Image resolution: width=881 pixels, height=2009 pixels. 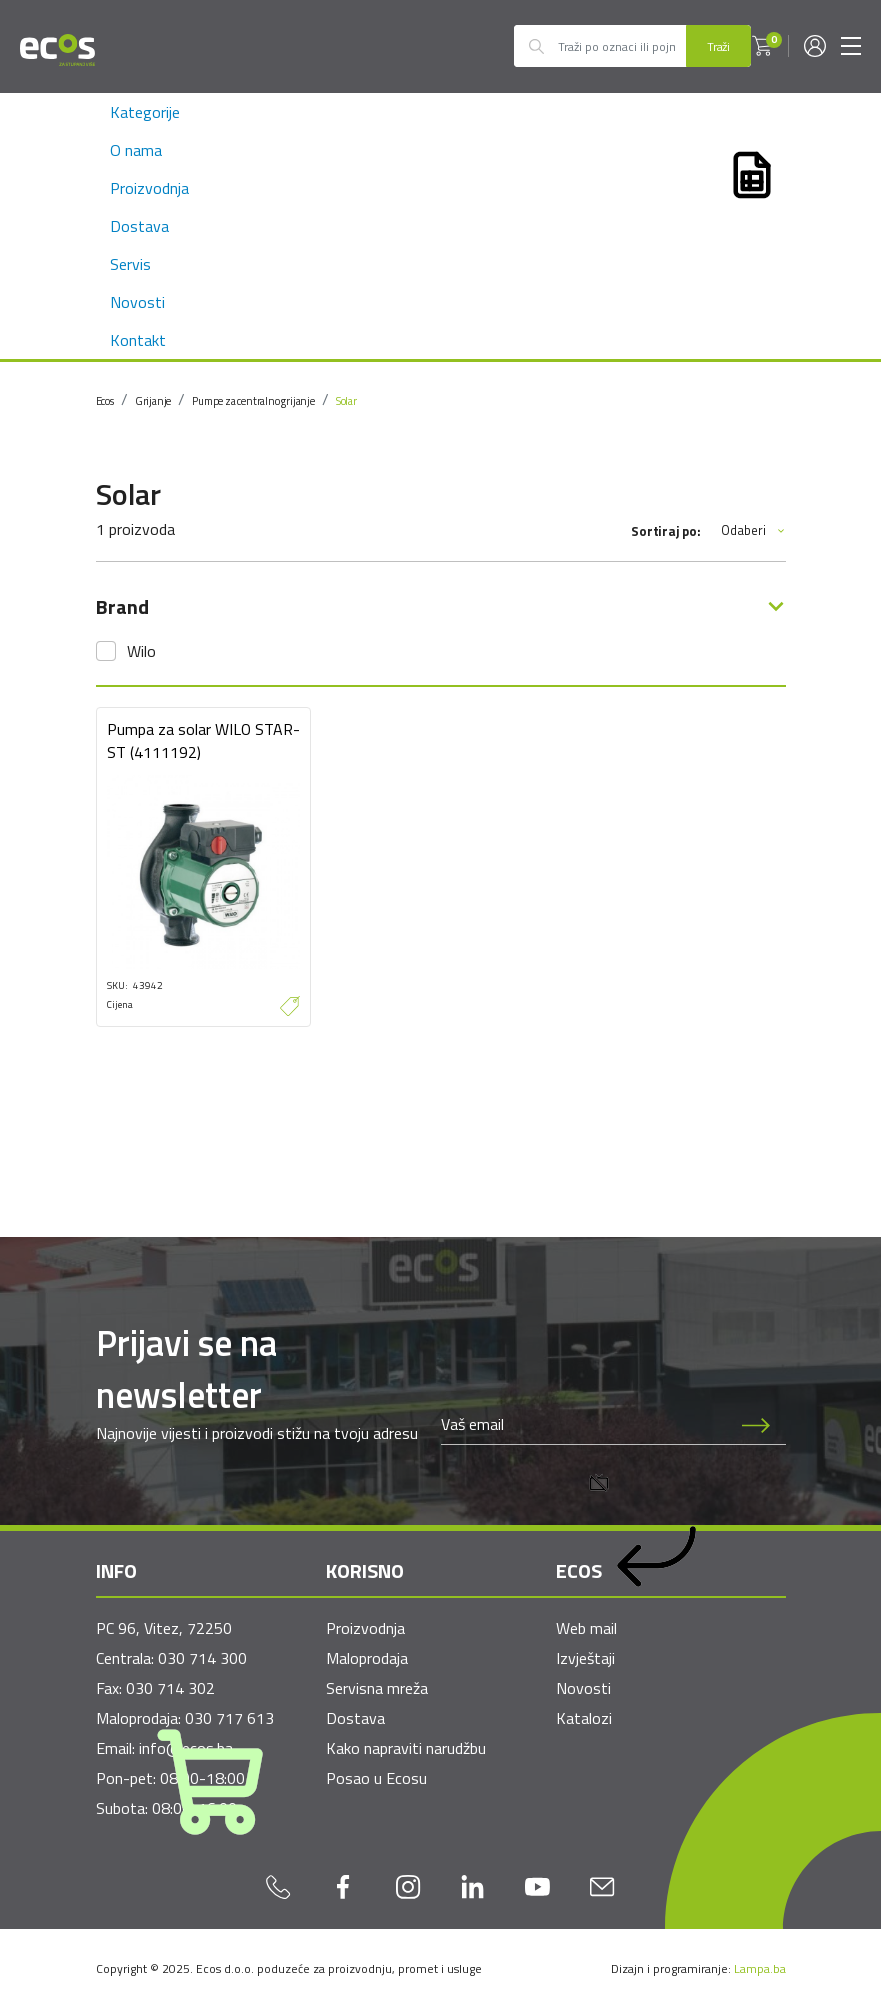 What do you see at coordinates (212, 1784) in the screenshot?
I see `view your shopping cart` at bounding box center [212, 1784].